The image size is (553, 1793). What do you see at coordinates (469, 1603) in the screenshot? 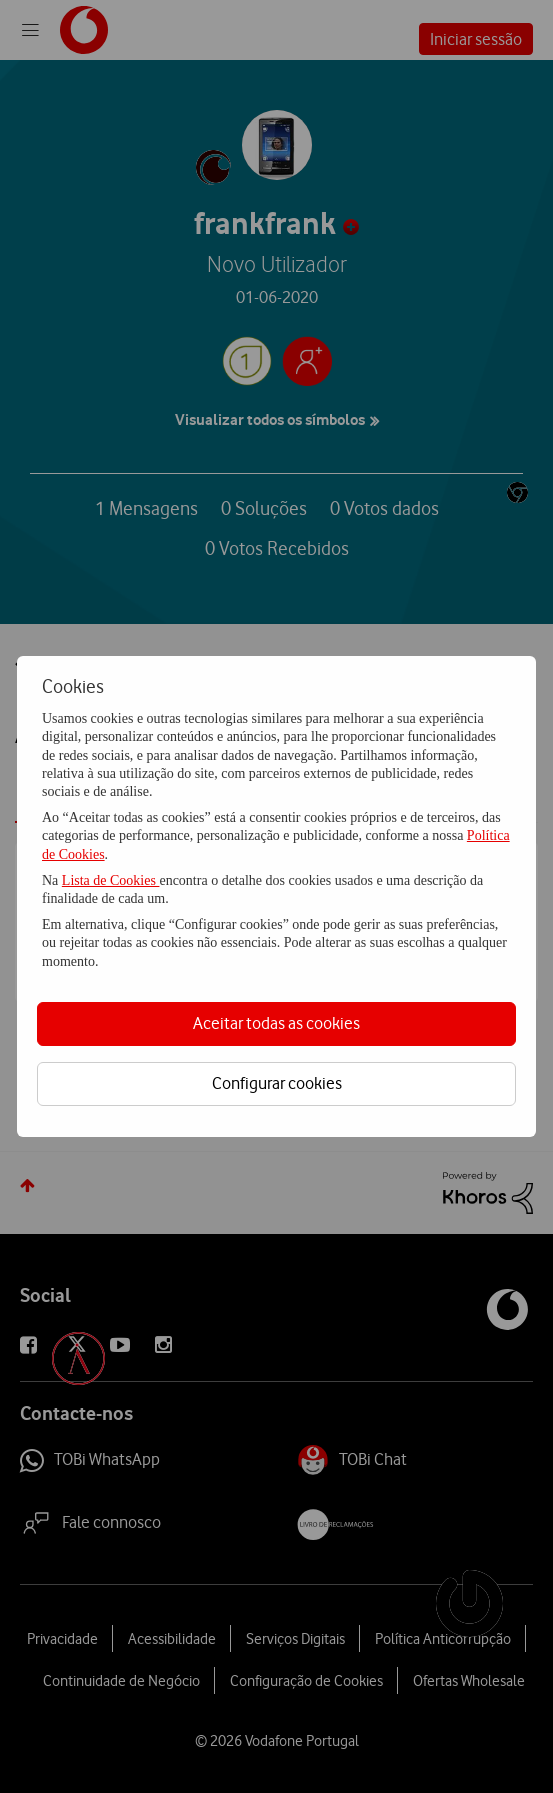
I see `link to gravatar profile settings` at bounding box center [469, 1603].